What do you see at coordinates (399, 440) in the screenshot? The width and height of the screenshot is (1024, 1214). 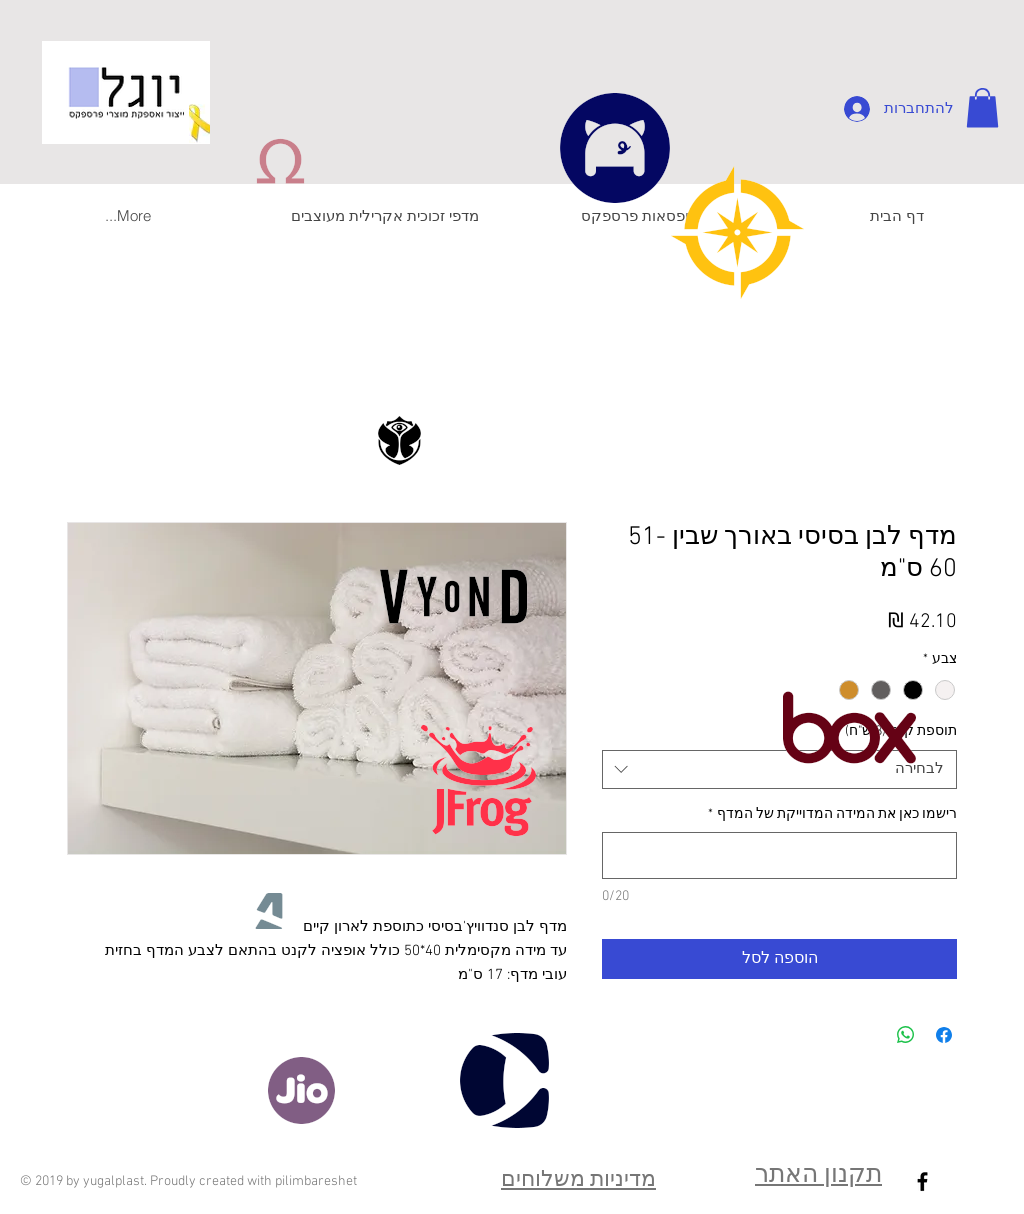 I see `Tomorrowland music festival official logo` at bounding box center [399, 440].